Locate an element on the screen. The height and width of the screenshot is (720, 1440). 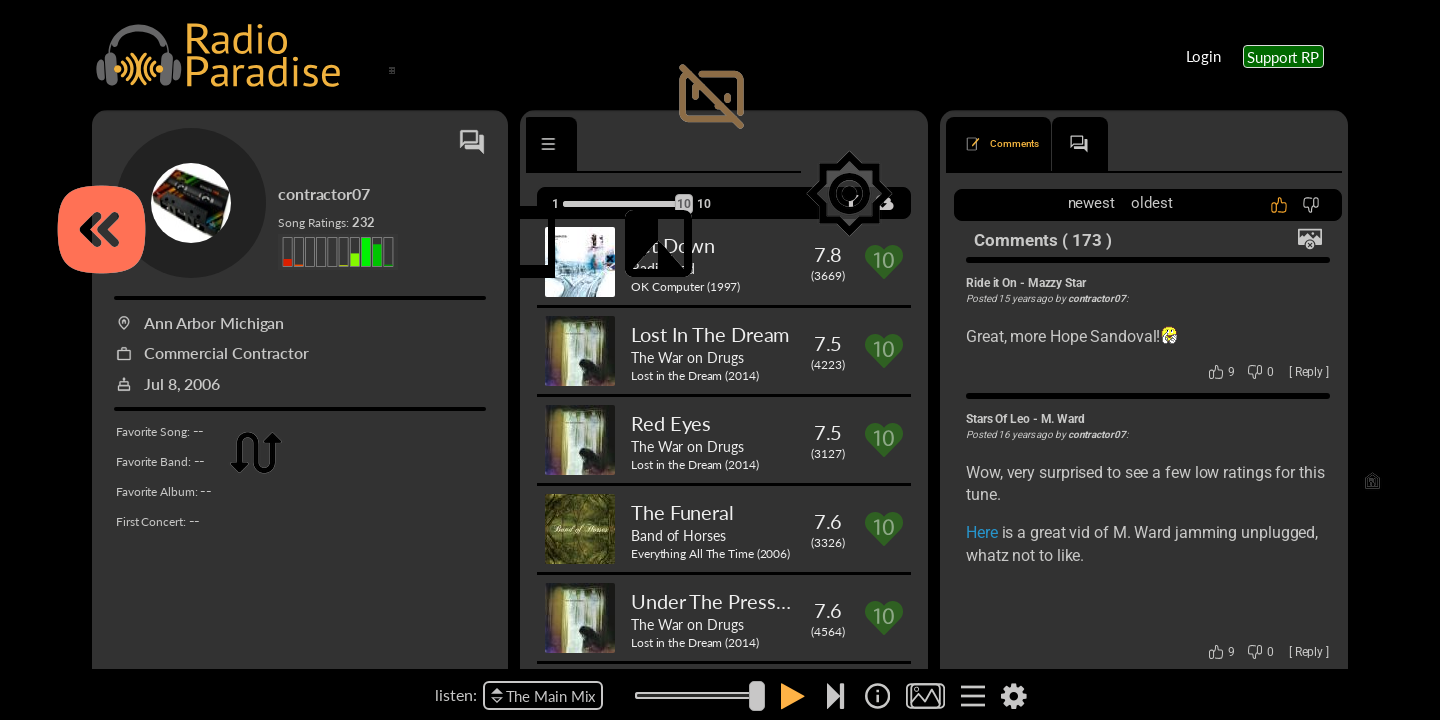
find nearby food banks or food assistance locations is located at coordinates (1372, 480).